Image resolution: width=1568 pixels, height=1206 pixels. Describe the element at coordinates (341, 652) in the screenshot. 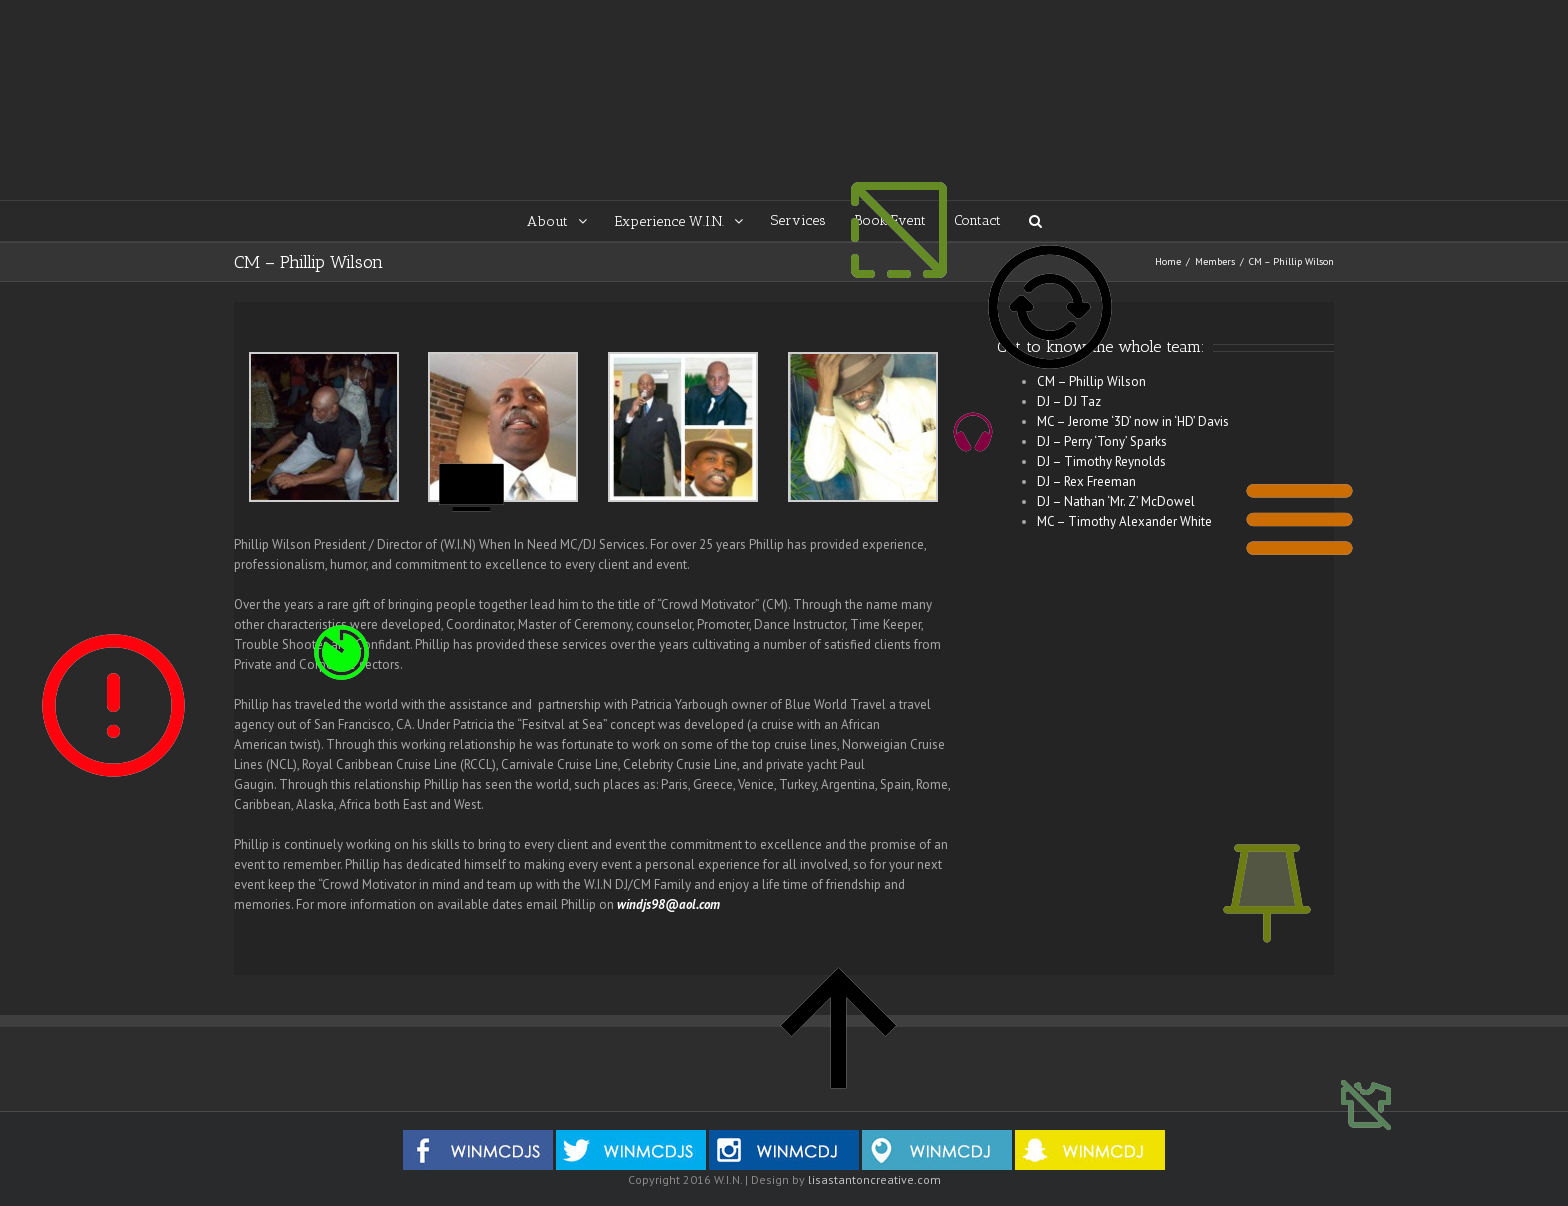

I see `set or view a countdown timer` at that location.